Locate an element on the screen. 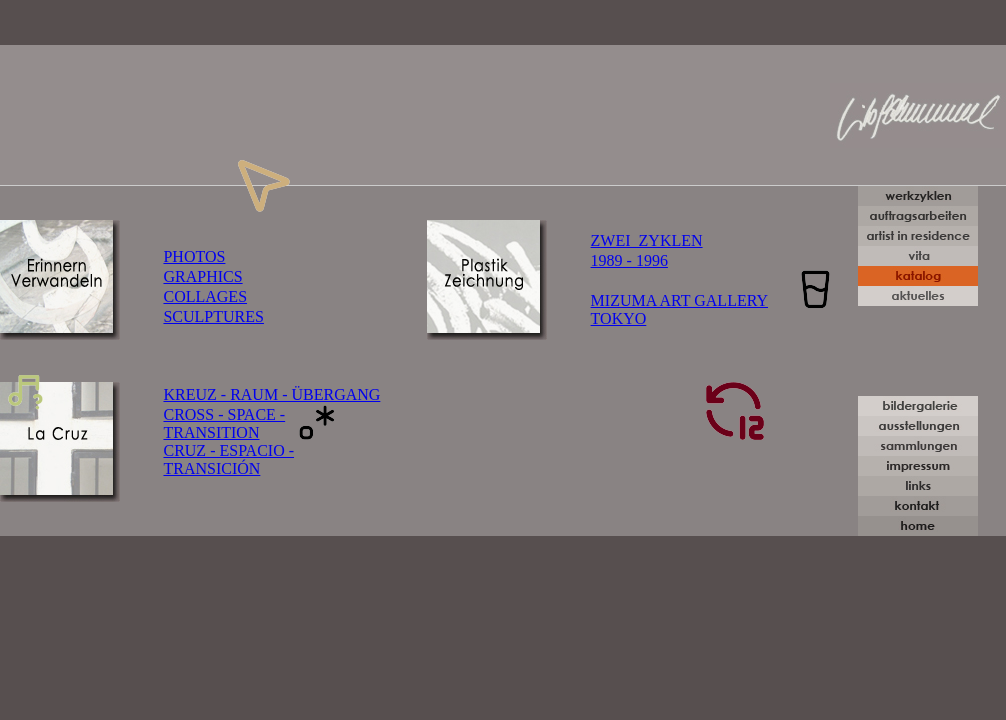 The width and height of the screenshot is (1006, 720). access regular expression search options is located at coordinates (316, 422).